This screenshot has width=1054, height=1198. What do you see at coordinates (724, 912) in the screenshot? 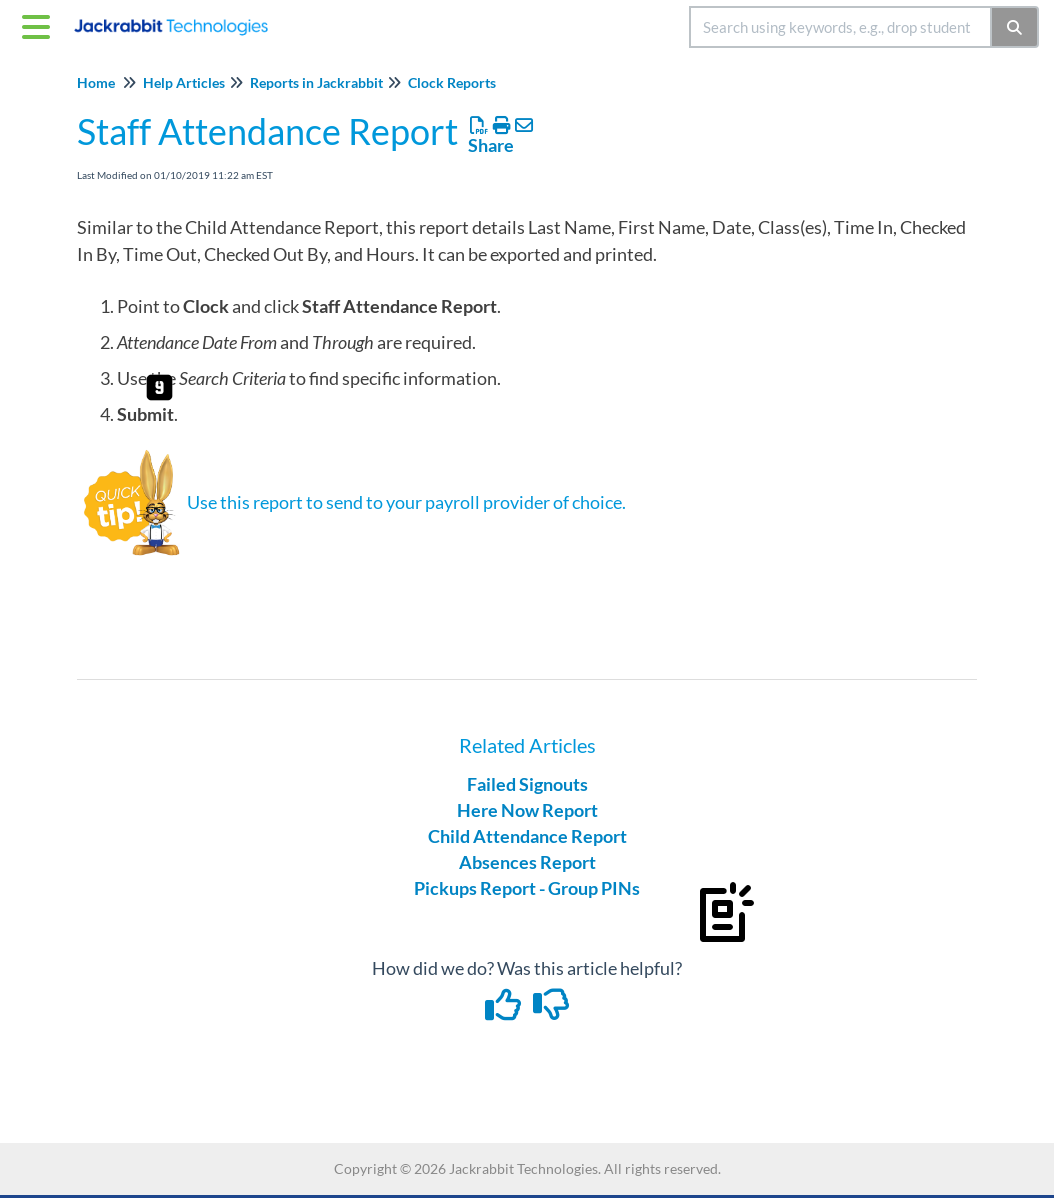
I see `indicates sponsored or advertisement content` at bounding box center [724, 912].